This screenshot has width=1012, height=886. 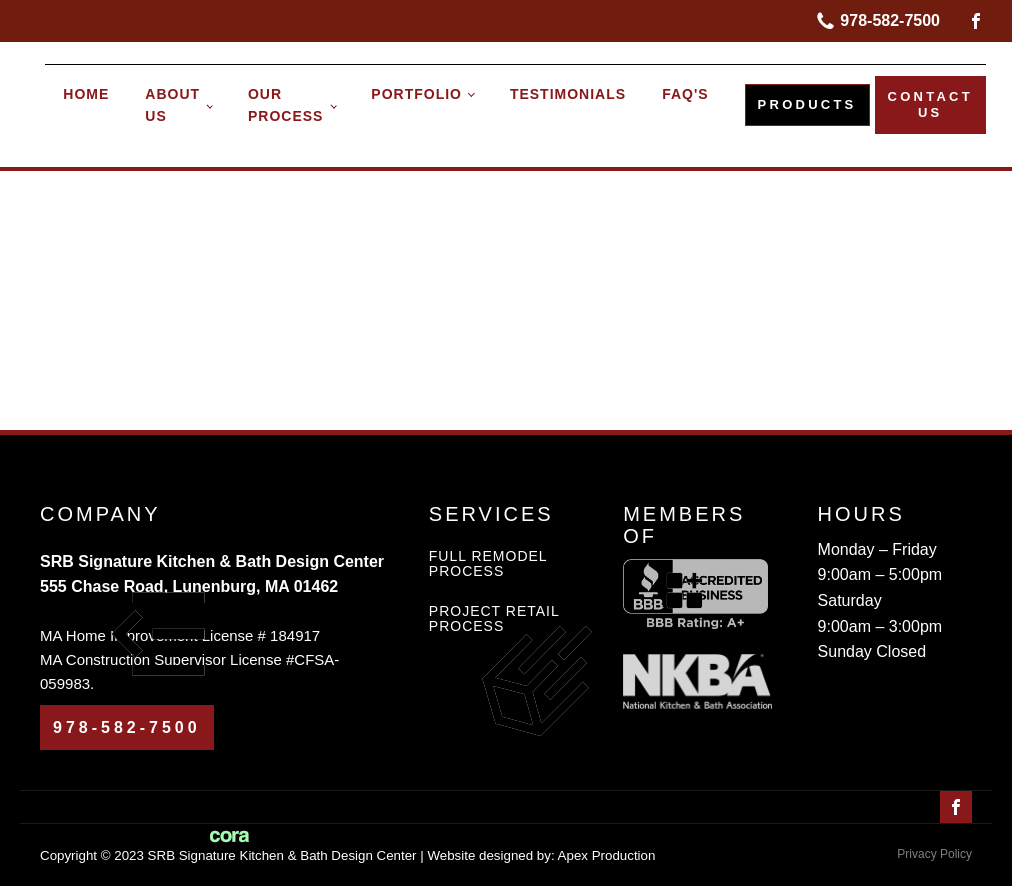 I want to click on collapse the sidebar menu, so click(x=158, y=634).